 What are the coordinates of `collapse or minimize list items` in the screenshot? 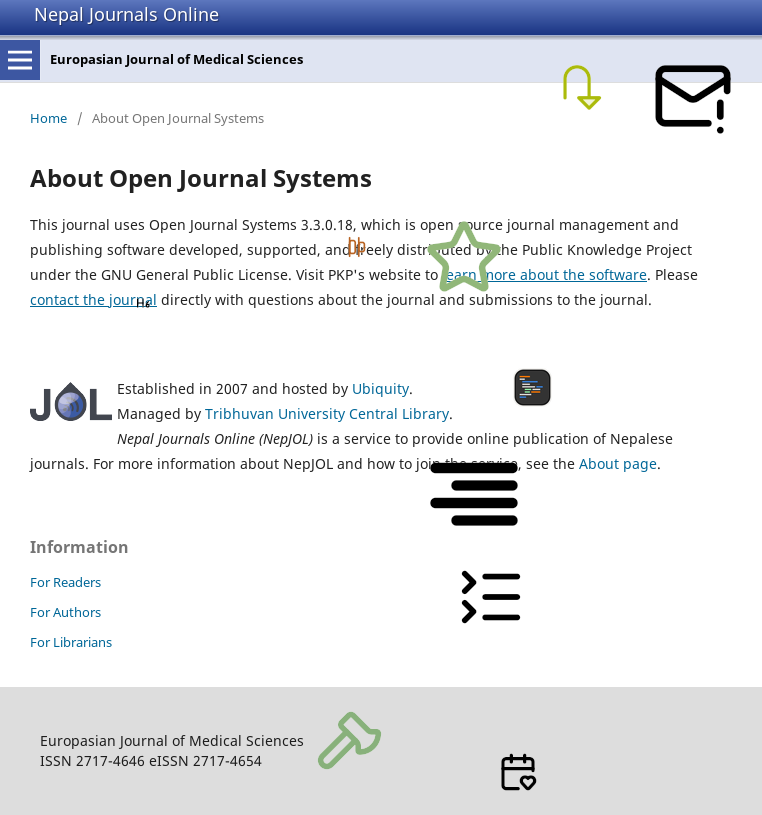 It's located at (491, 597).